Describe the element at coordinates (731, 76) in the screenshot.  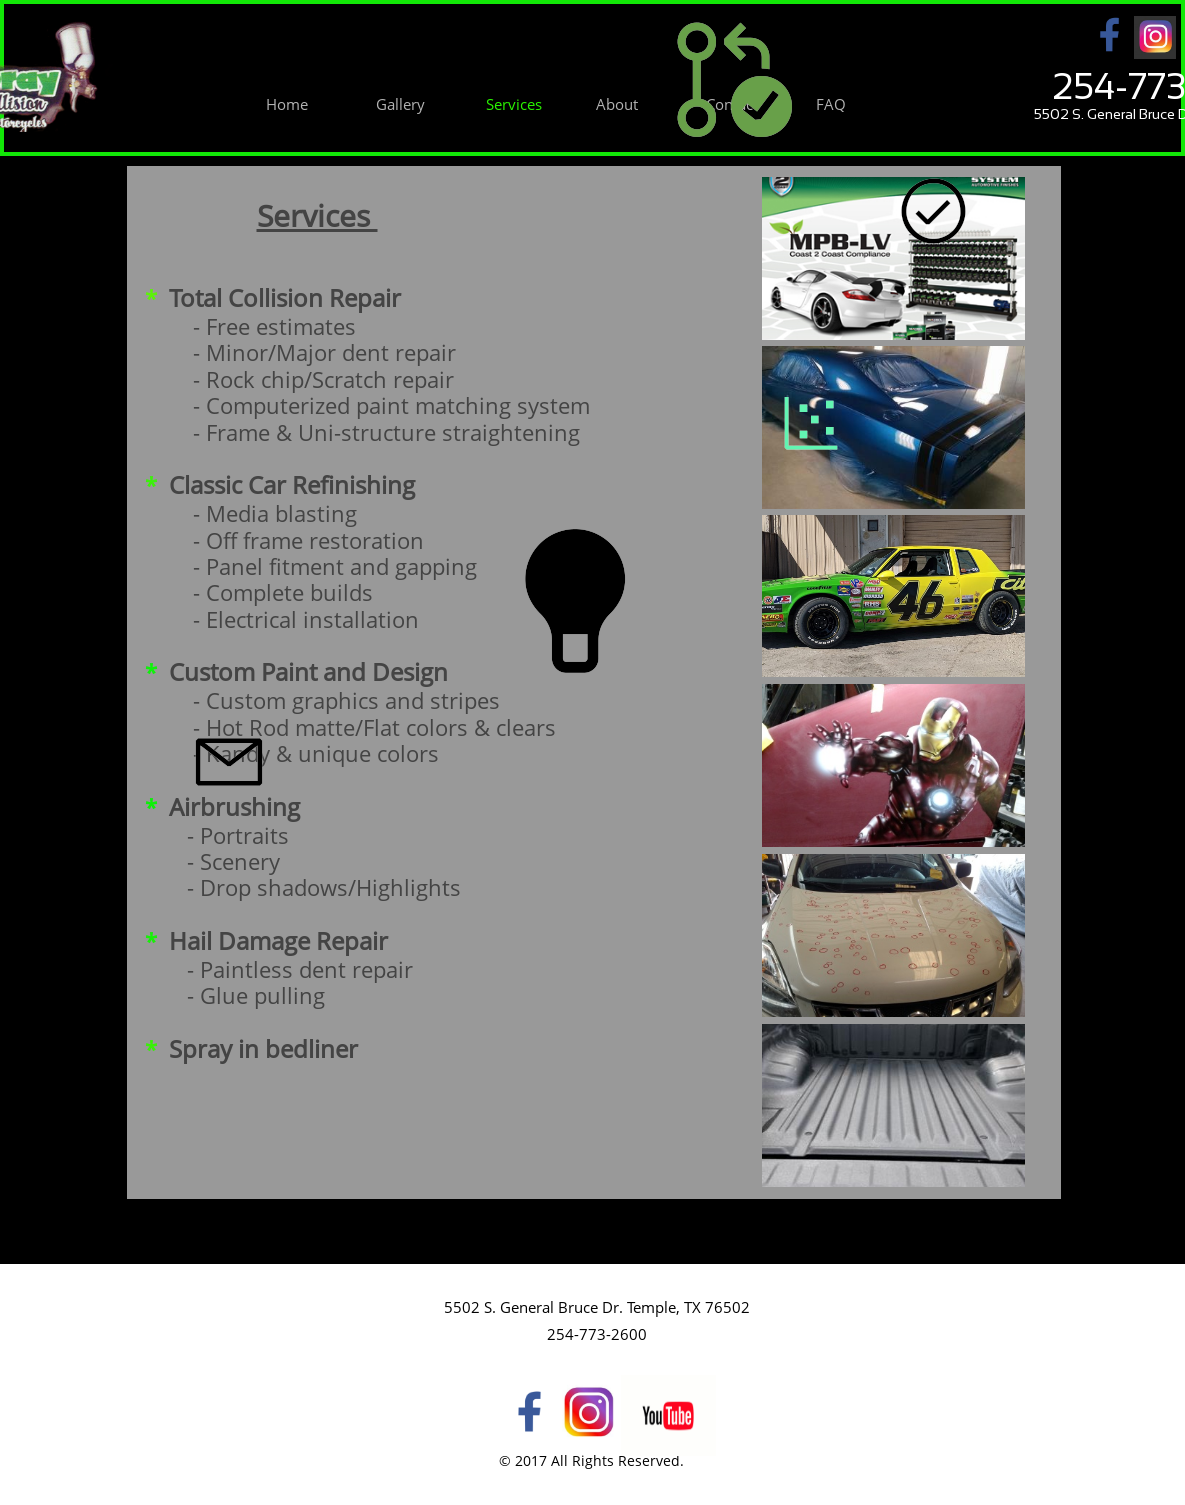
I see `indicates a merged or completed pull request` at that location.